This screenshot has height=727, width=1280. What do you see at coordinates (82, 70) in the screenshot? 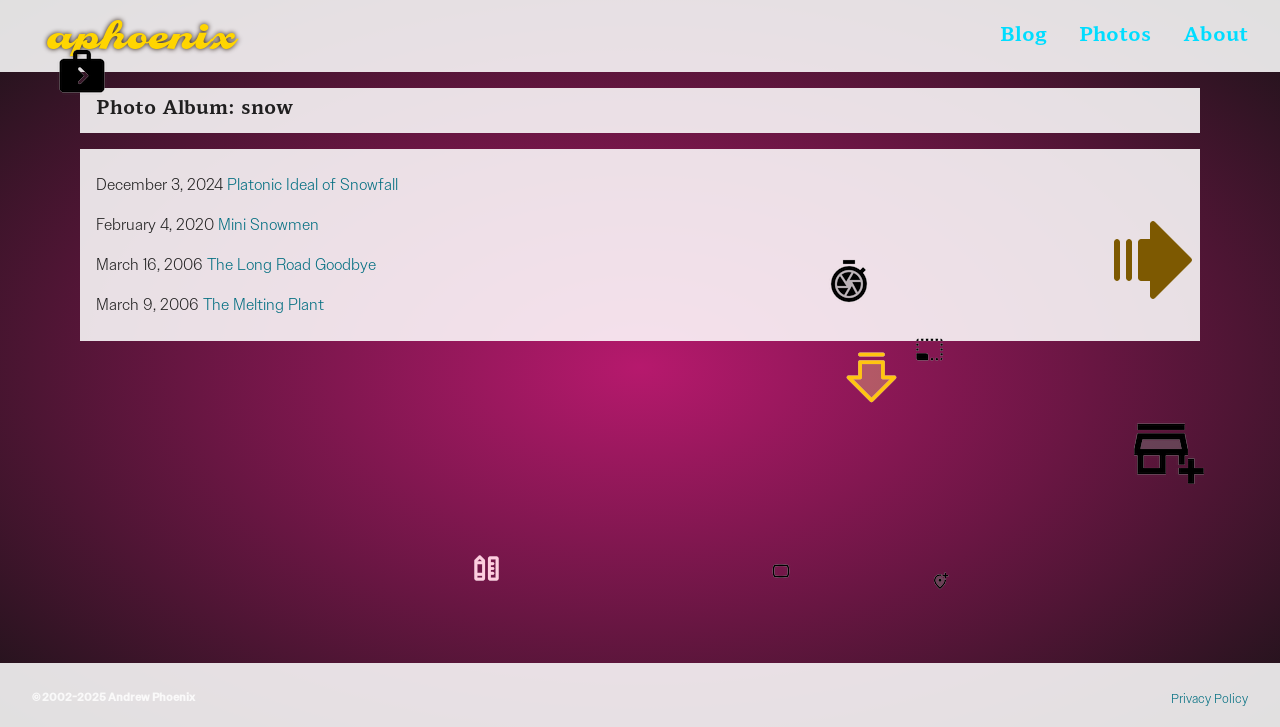
I see `schedule task for next week` at bounding box center [82, 70].